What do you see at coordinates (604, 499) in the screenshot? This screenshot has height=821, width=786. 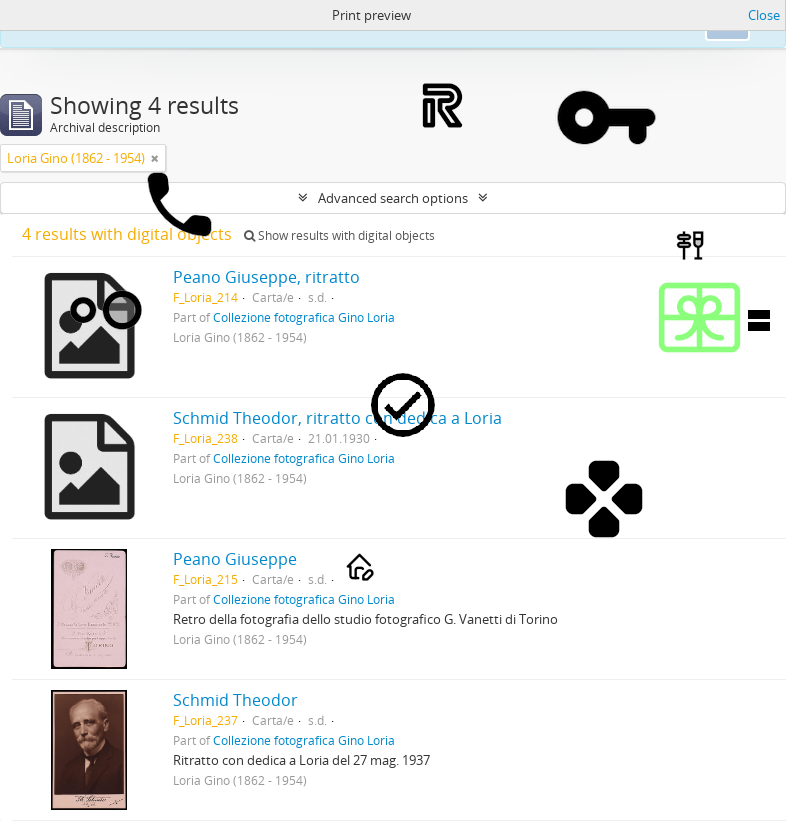 I see `open gaming or game center` at bounding box center [604, 499].